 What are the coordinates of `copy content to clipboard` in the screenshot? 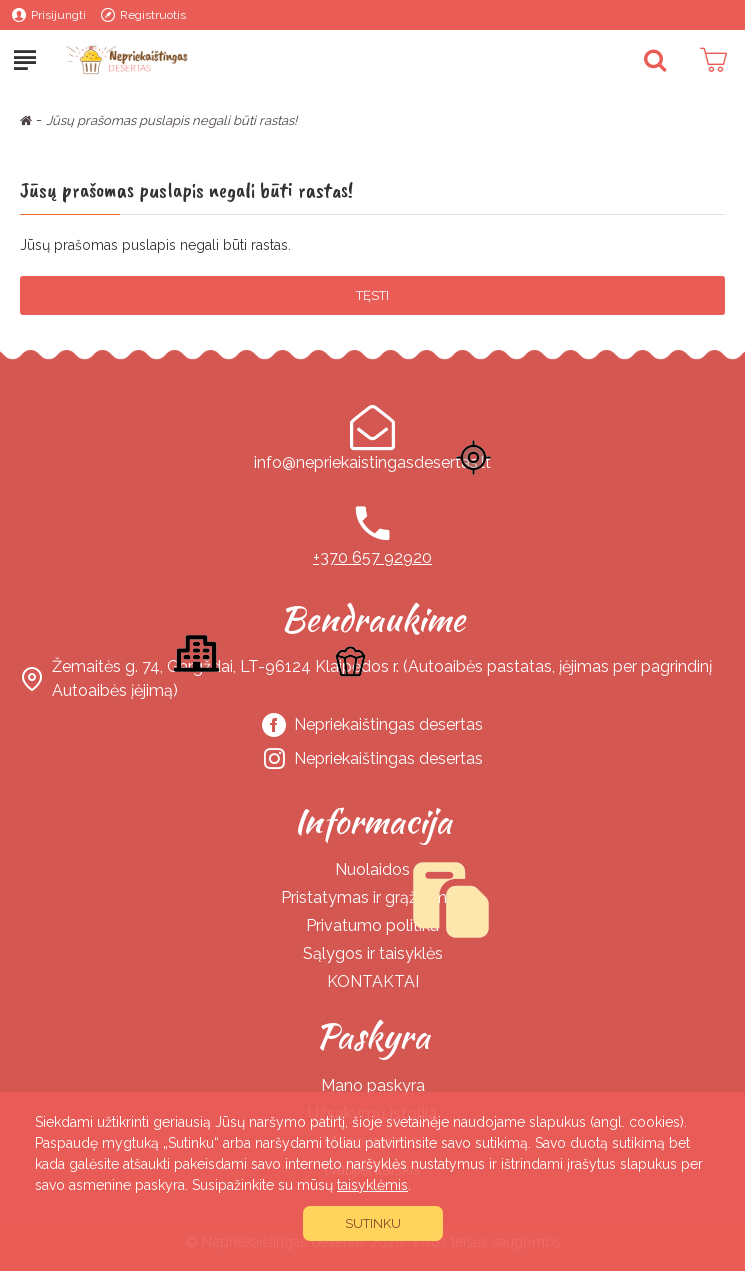 It's located at (451, 900).